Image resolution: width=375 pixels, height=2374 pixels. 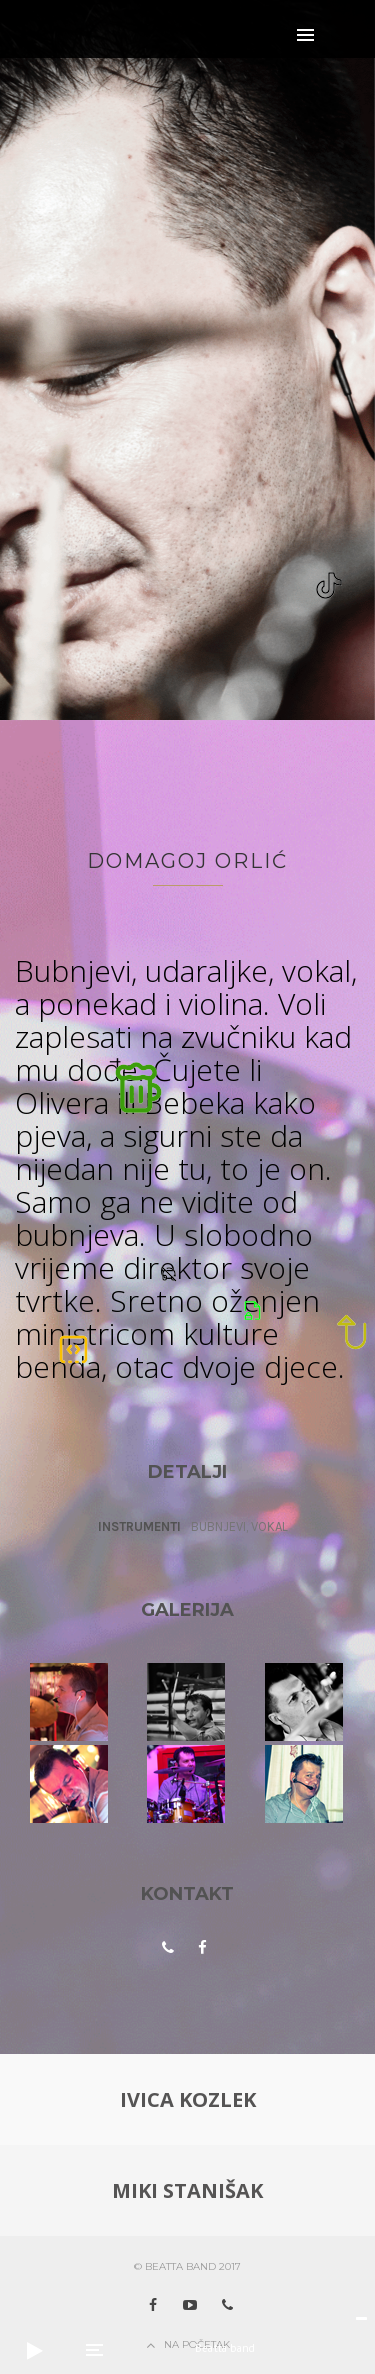 What do you see at coordinates (329, 586) in the screenshot?
I see `open the TikTok app` at bounding box center [329, 586].